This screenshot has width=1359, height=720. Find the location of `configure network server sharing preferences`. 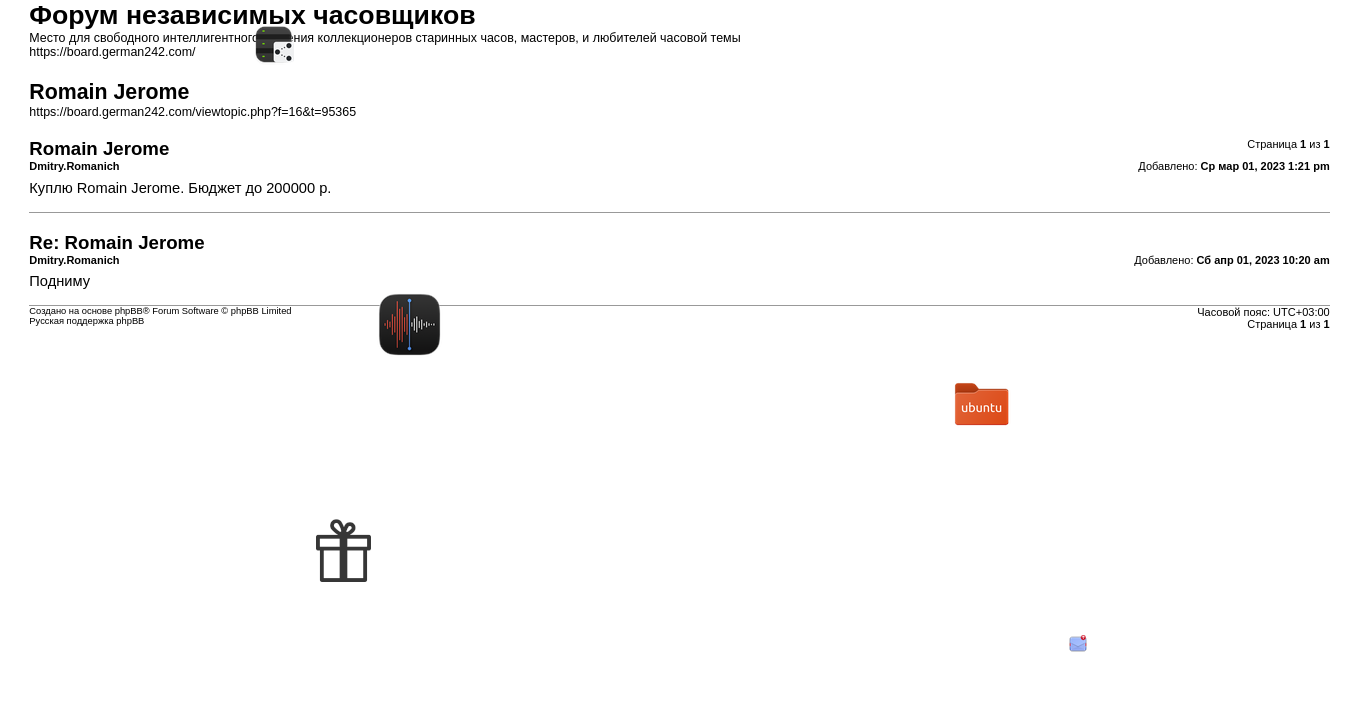

configure network server sharing preferences is located at coordinates (274, 45).